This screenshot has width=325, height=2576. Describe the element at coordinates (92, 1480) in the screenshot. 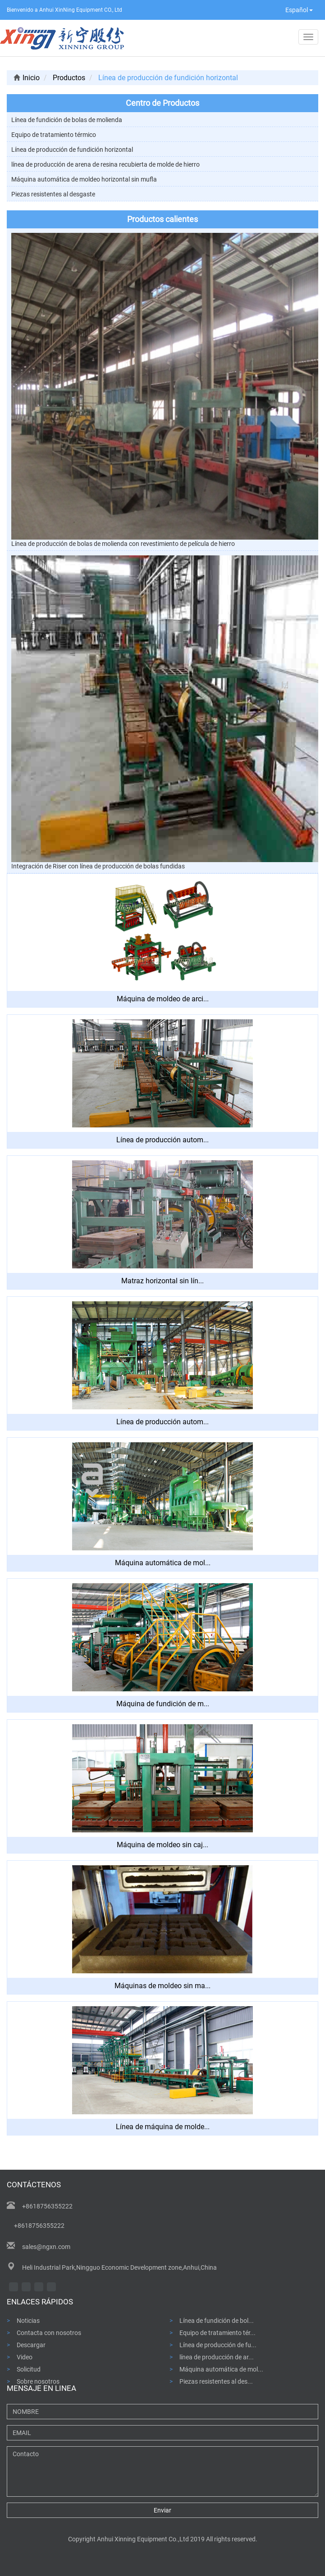

I see `insert text at cursor position` at that location.